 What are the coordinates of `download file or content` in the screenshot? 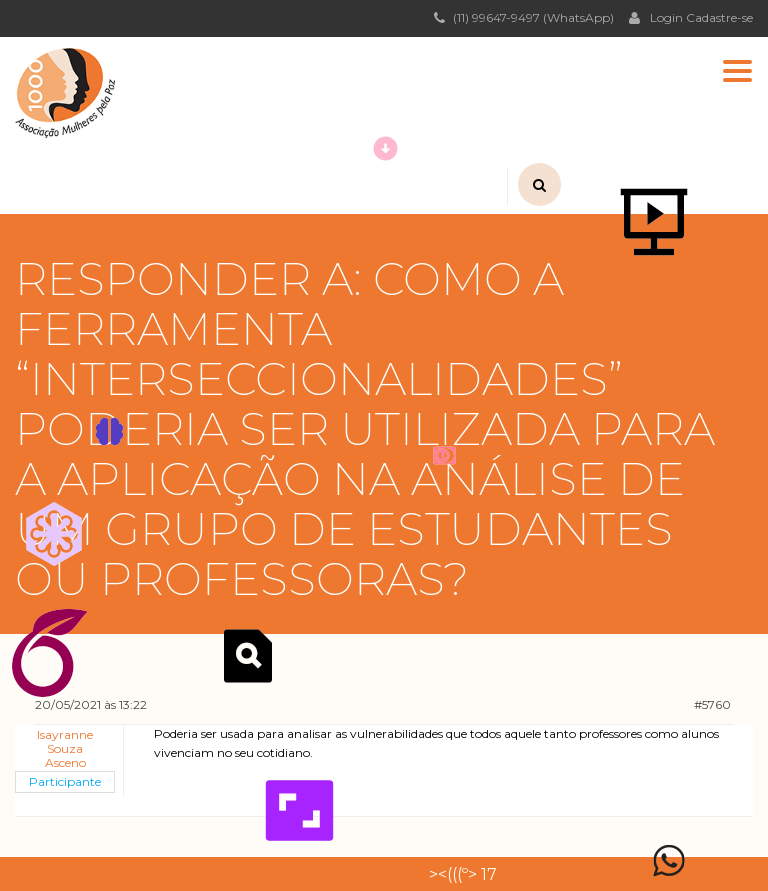 It's located at (385, 148).